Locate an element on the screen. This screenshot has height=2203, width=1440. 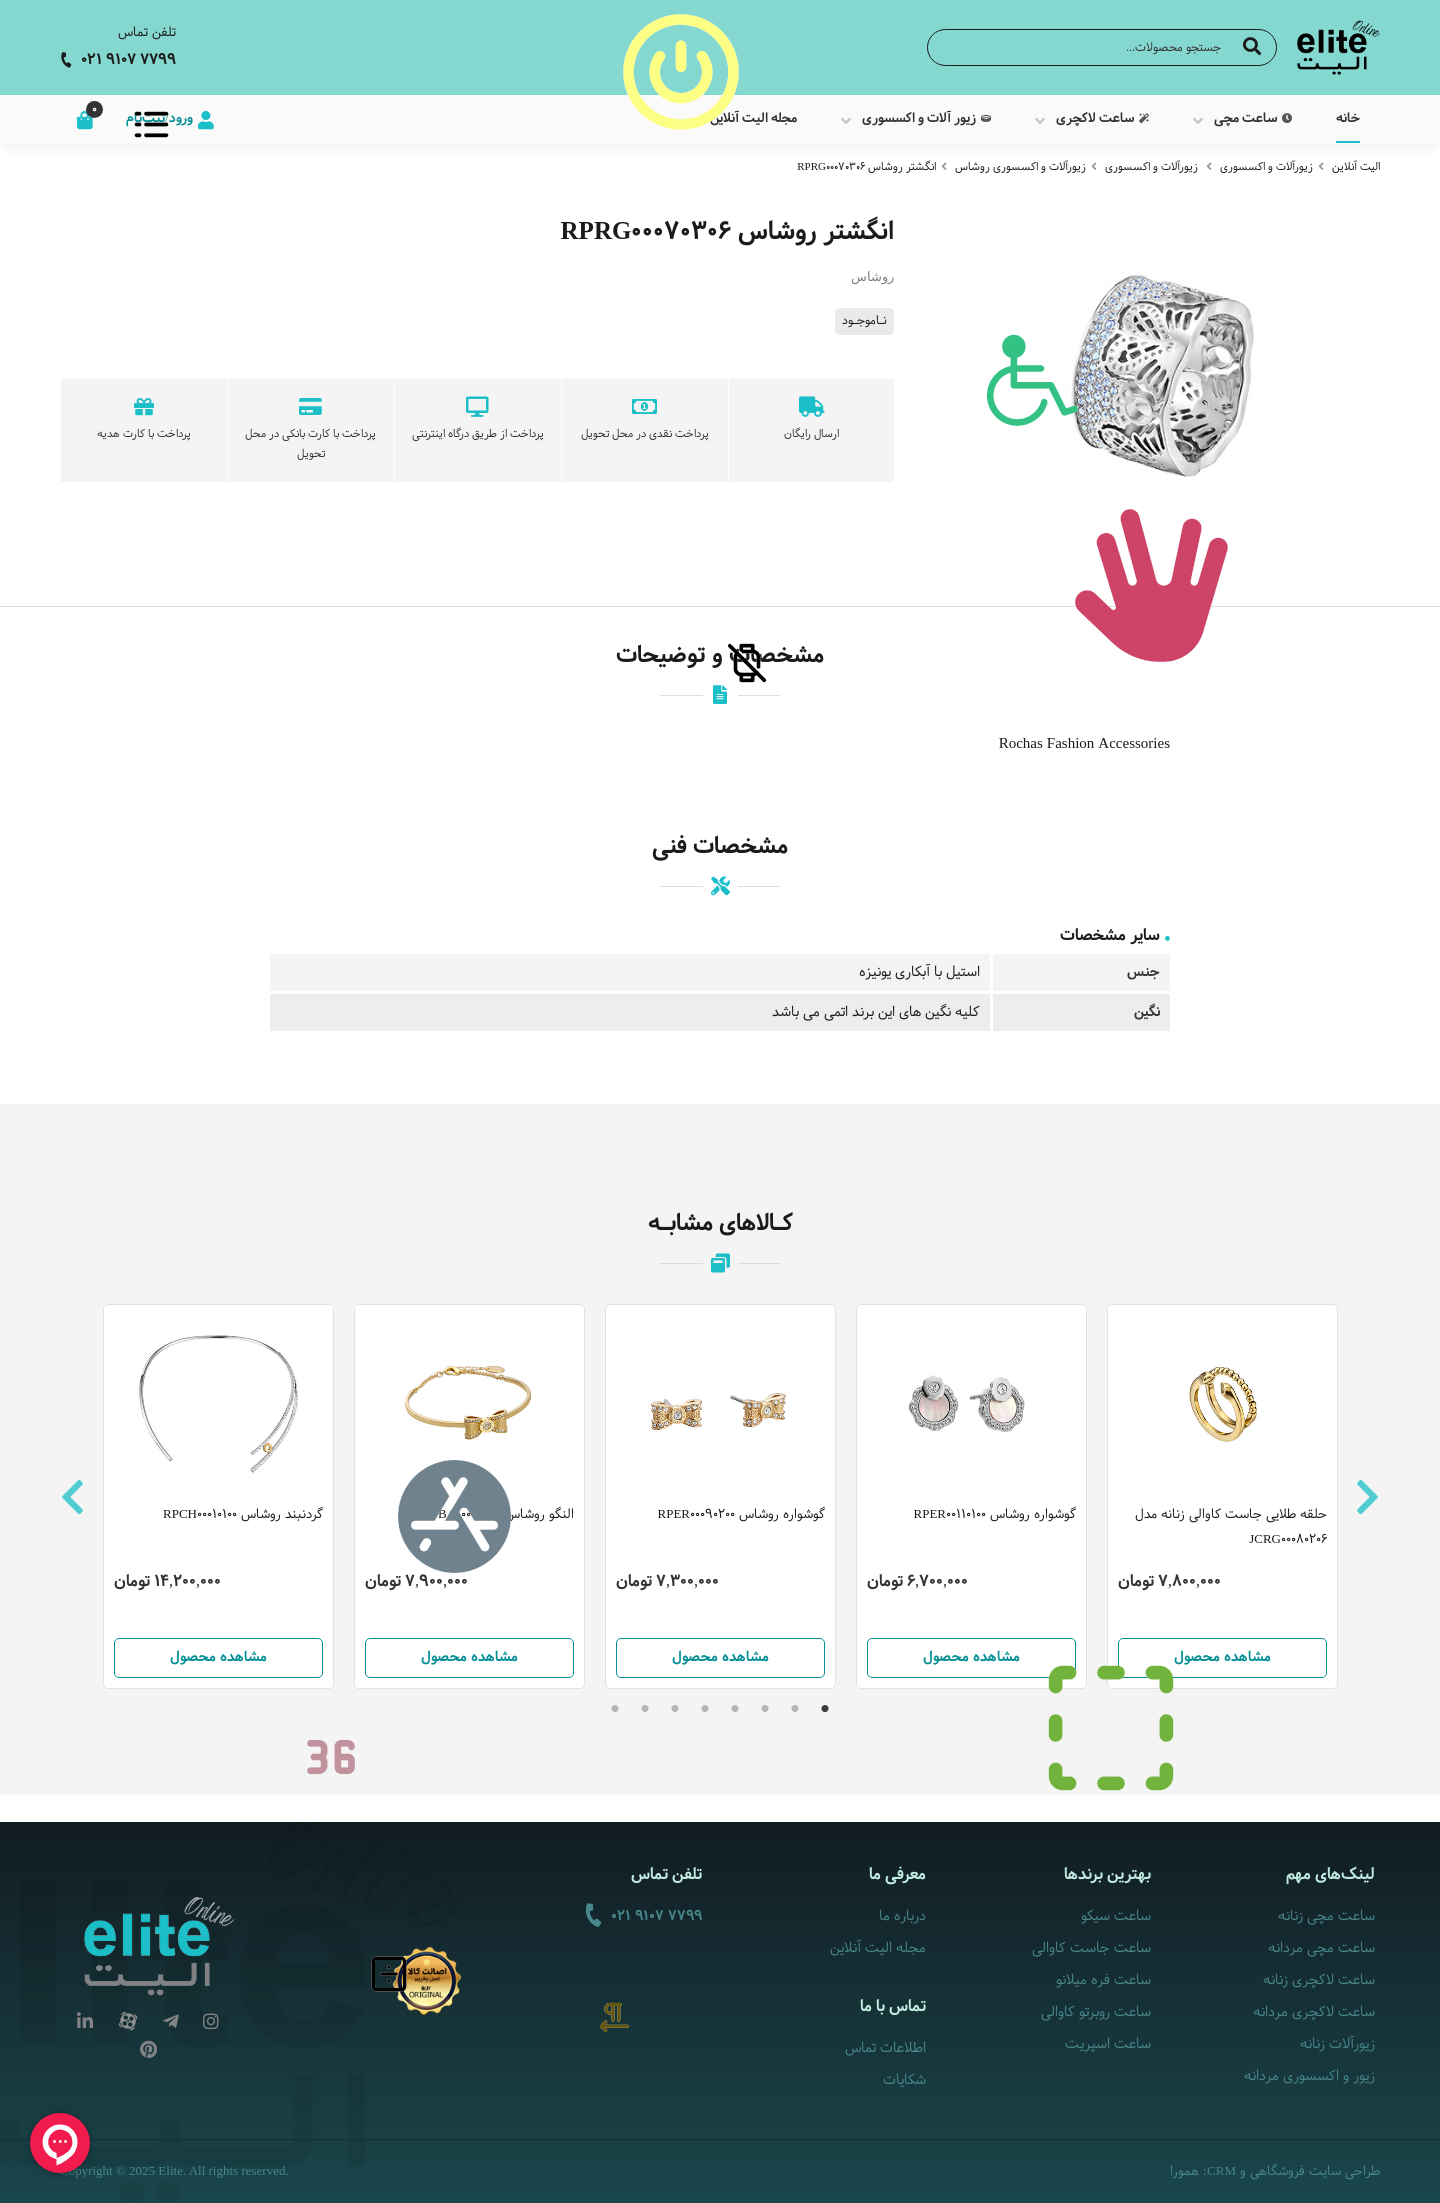
open the app store is located at coordinates (454, 1516).